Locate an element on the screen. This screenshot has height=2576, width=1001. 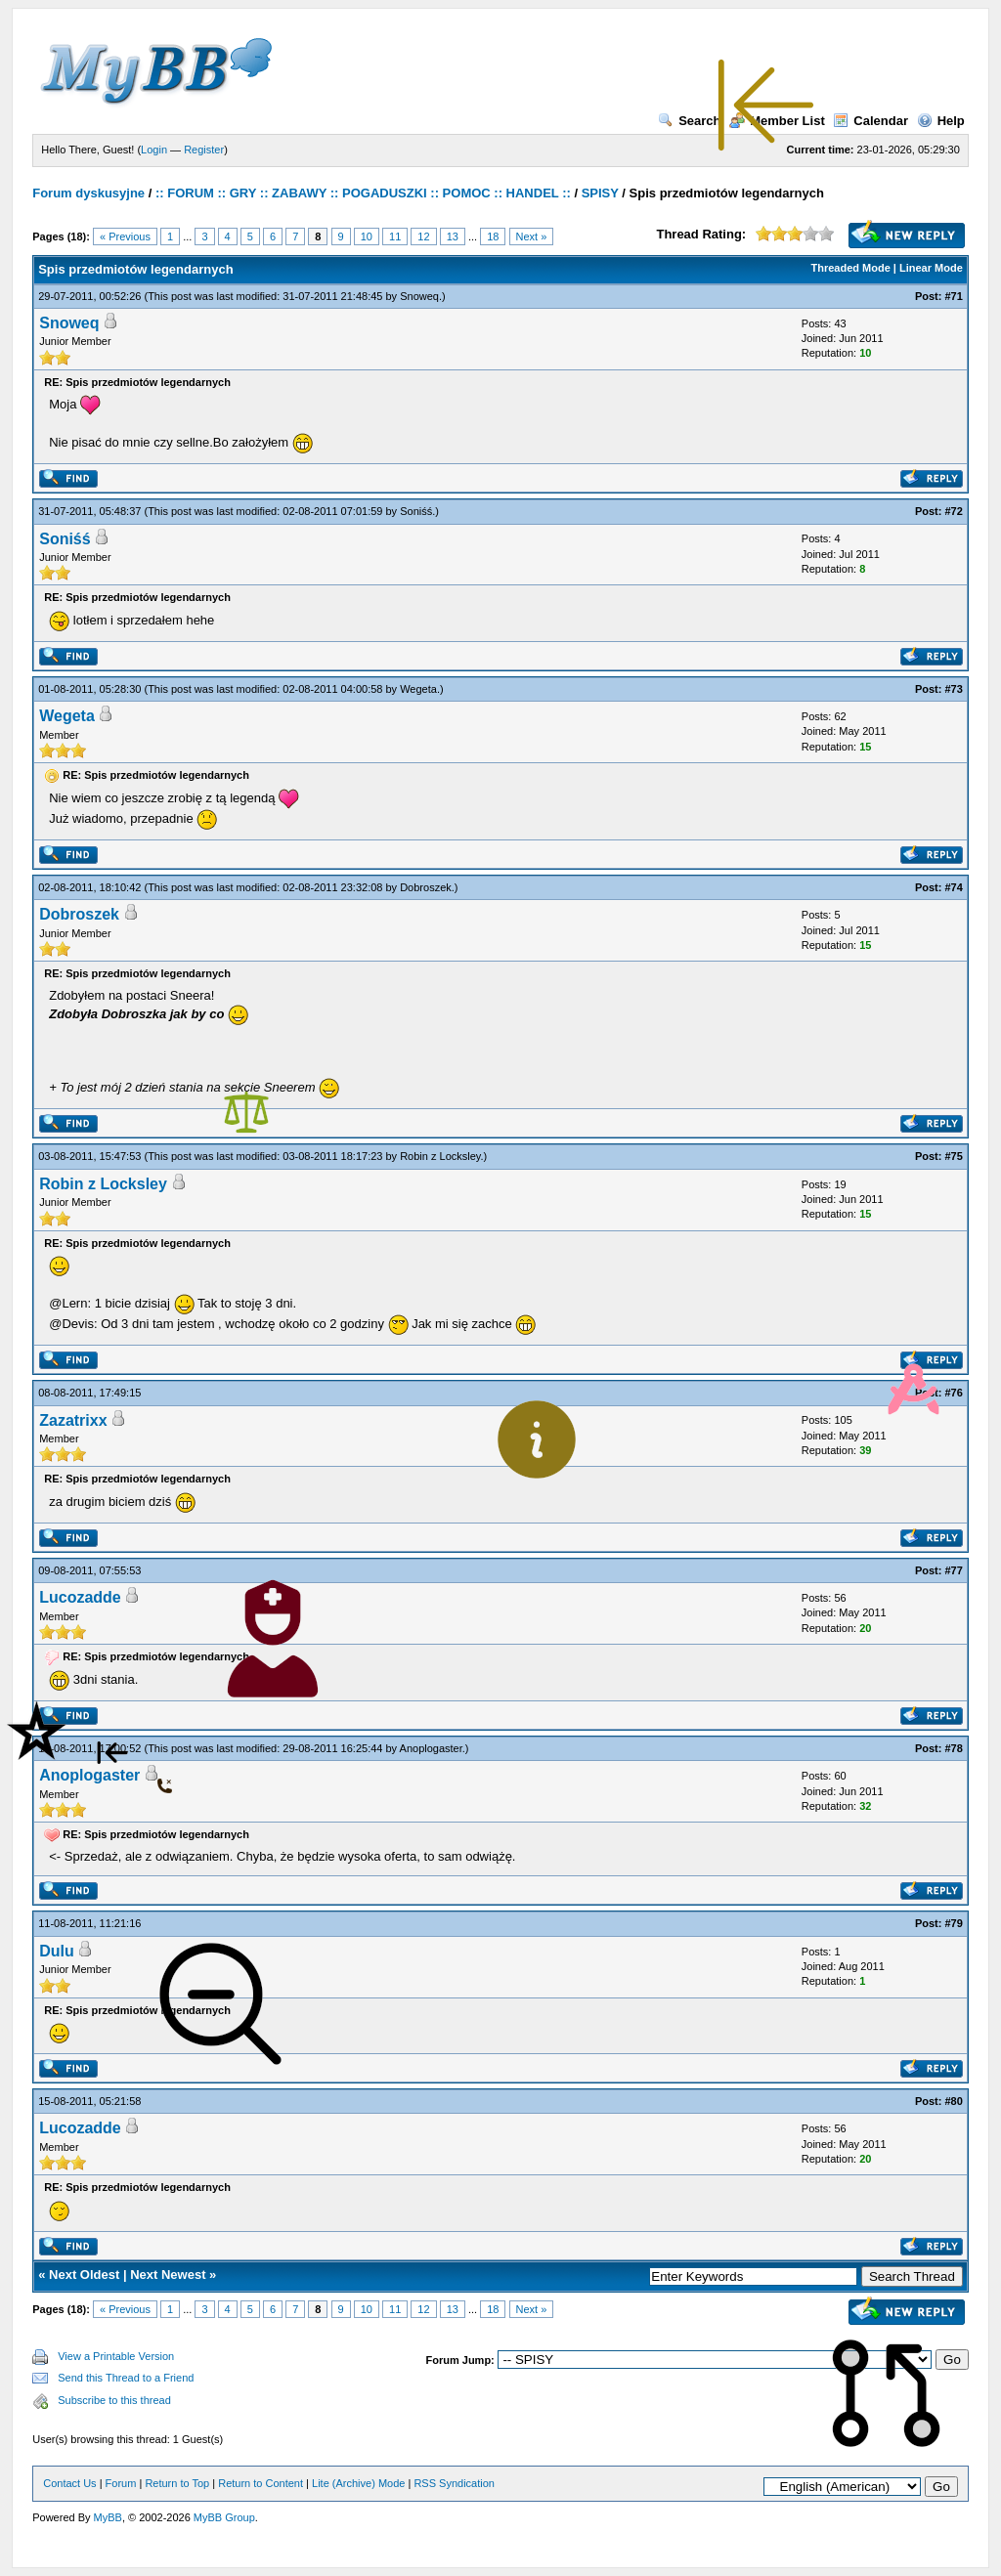
access drawing or design tools is located at coordinates (913, 1389).